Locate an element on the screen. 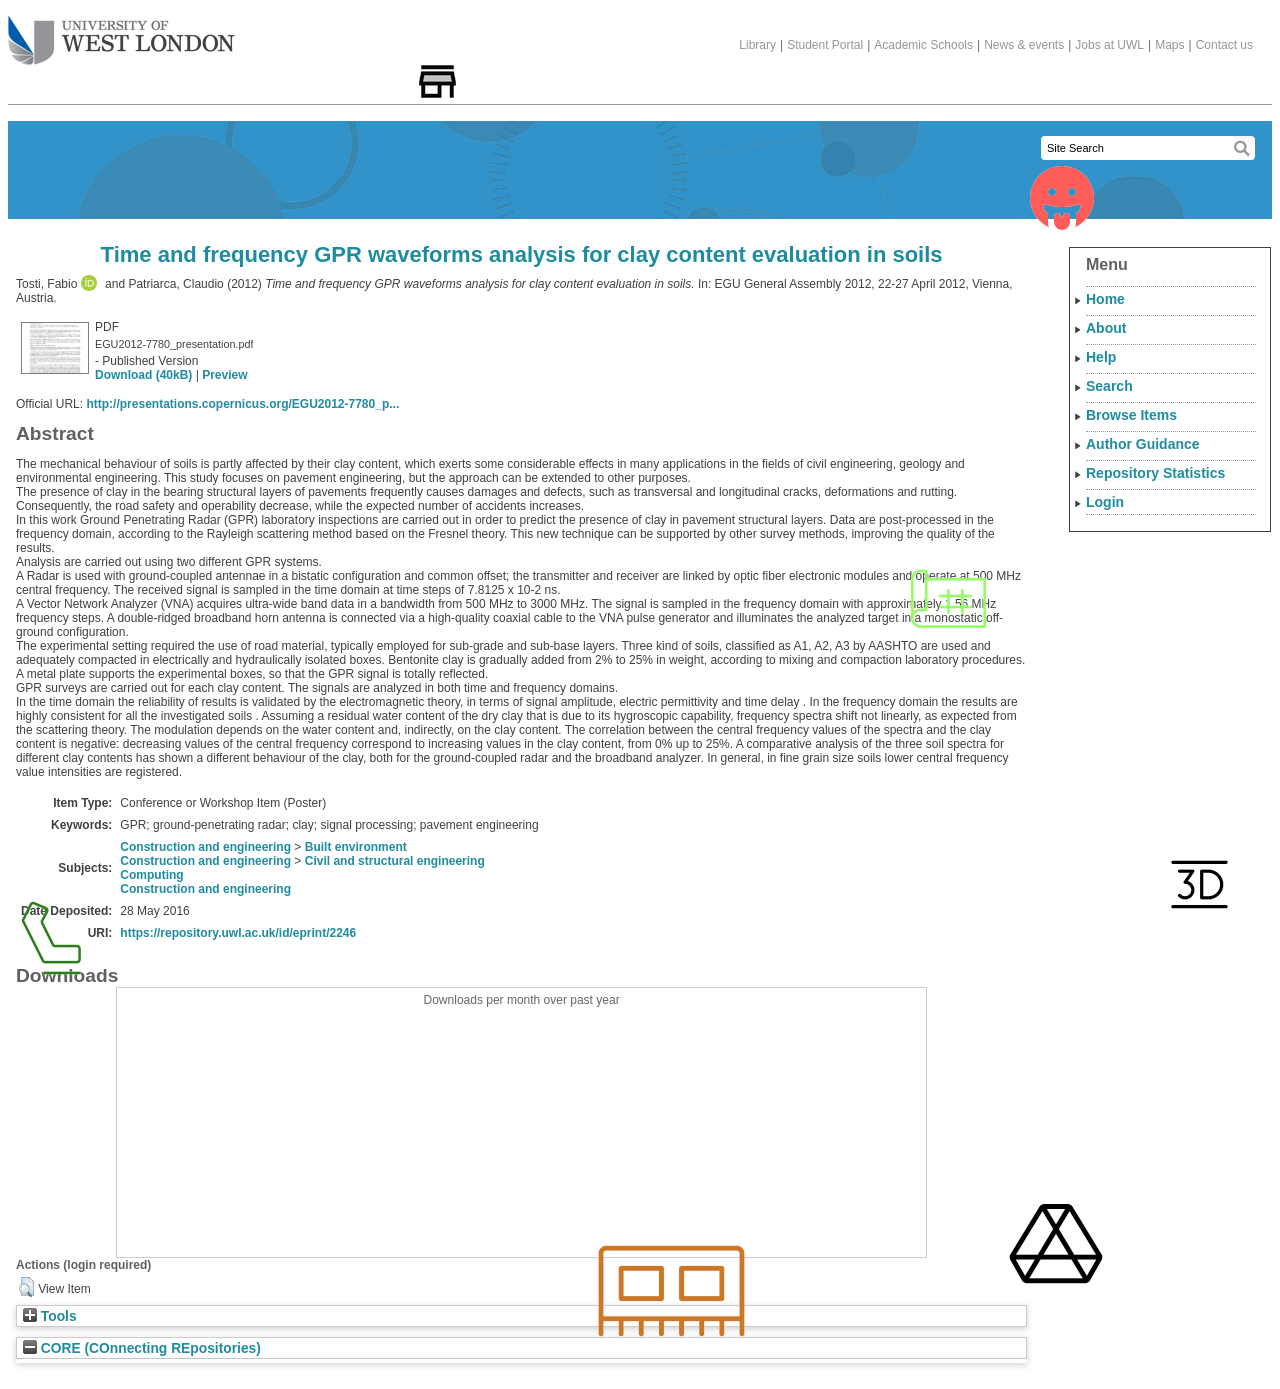 The height and width of the screenshot is (1389, 1280). view project blueprints or schematics is located at coordinates (948, 601).